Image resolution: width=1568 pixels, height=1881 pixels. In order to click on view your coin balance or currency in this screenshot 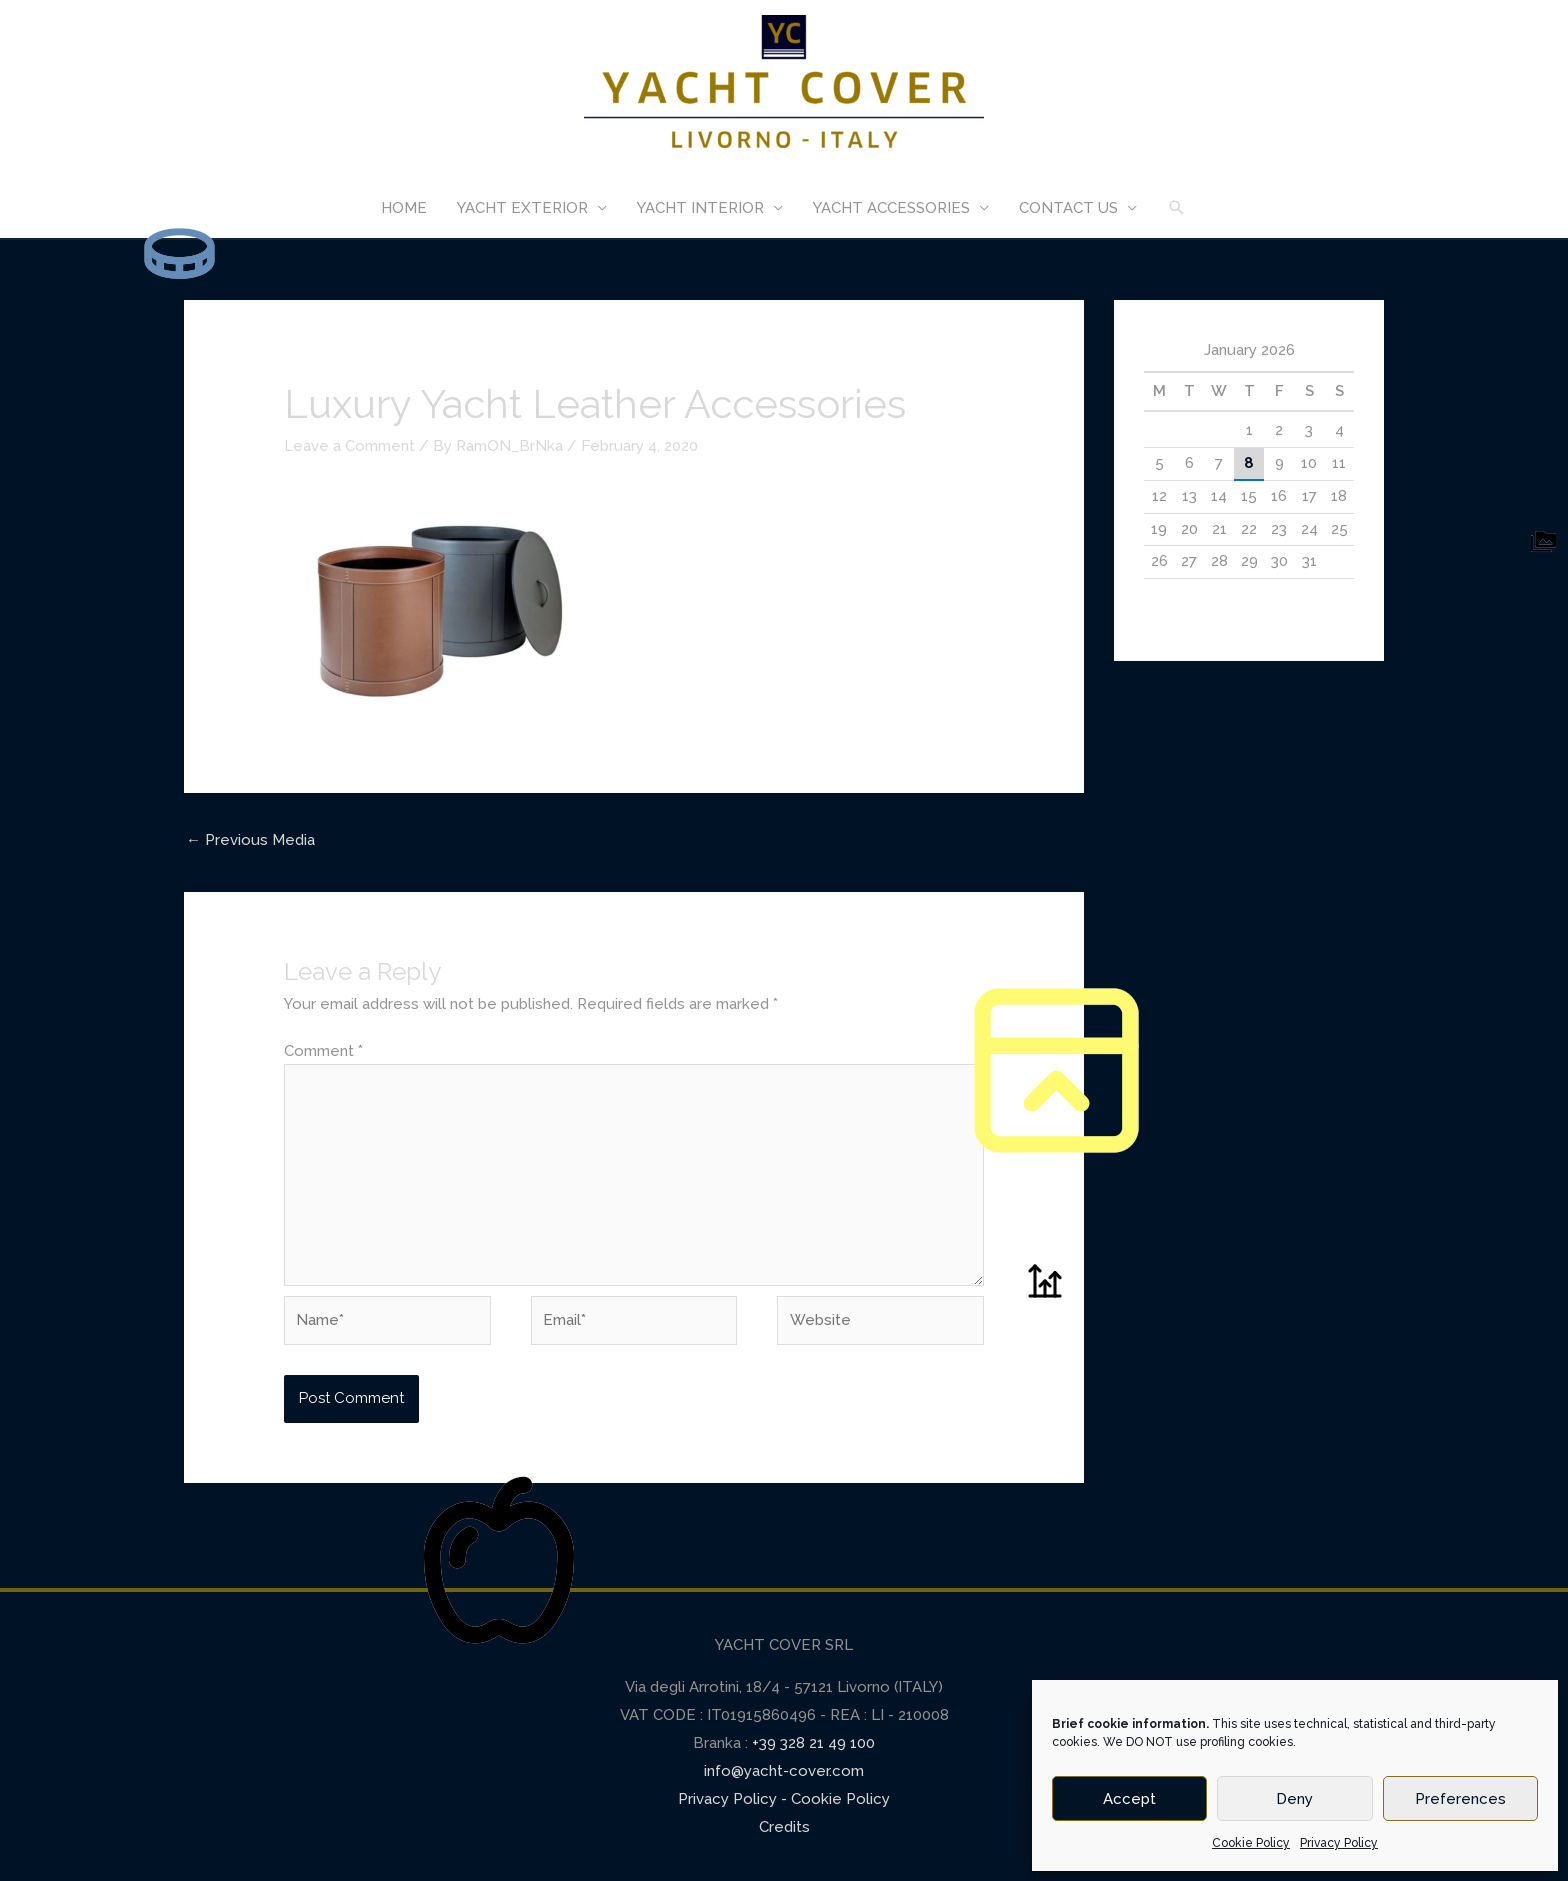, I will do `click(179, 253)`.